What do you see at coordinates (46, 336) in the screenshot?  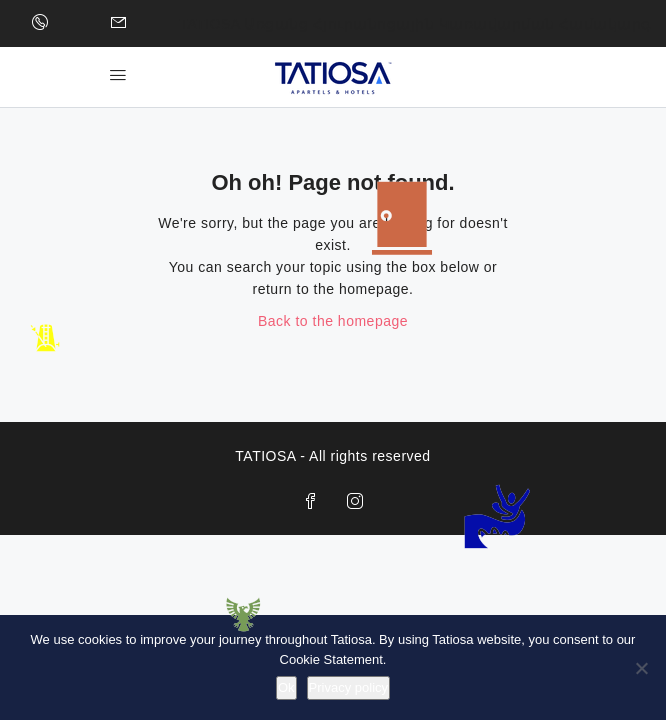 I see `set tempo or timing for music playback` at bounding box center [46, 336].